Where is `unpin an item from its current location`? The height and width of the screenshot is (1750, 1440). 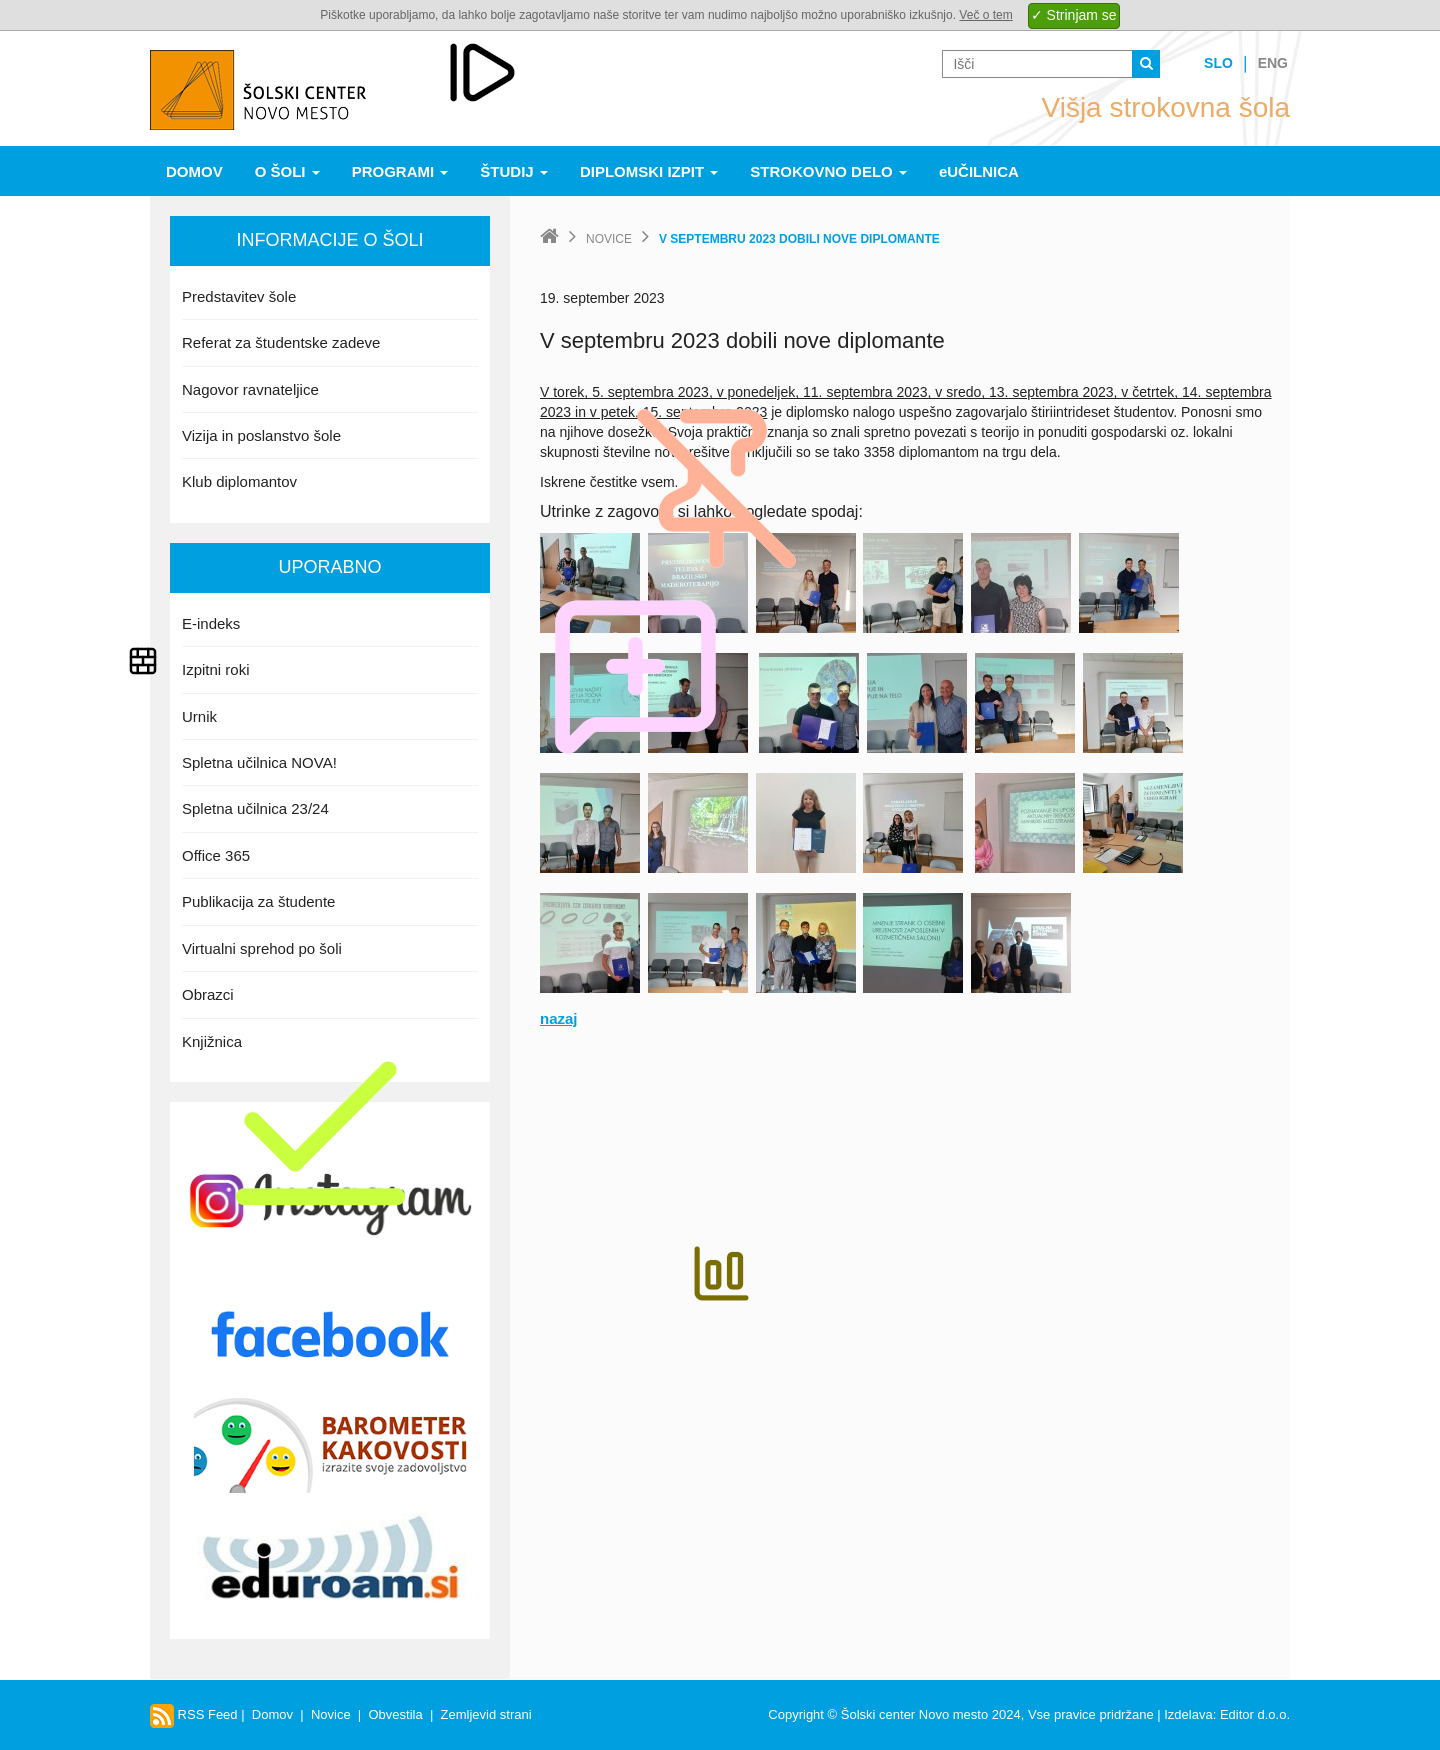 unpin an item from its current location is located at coordinates (716, 488).